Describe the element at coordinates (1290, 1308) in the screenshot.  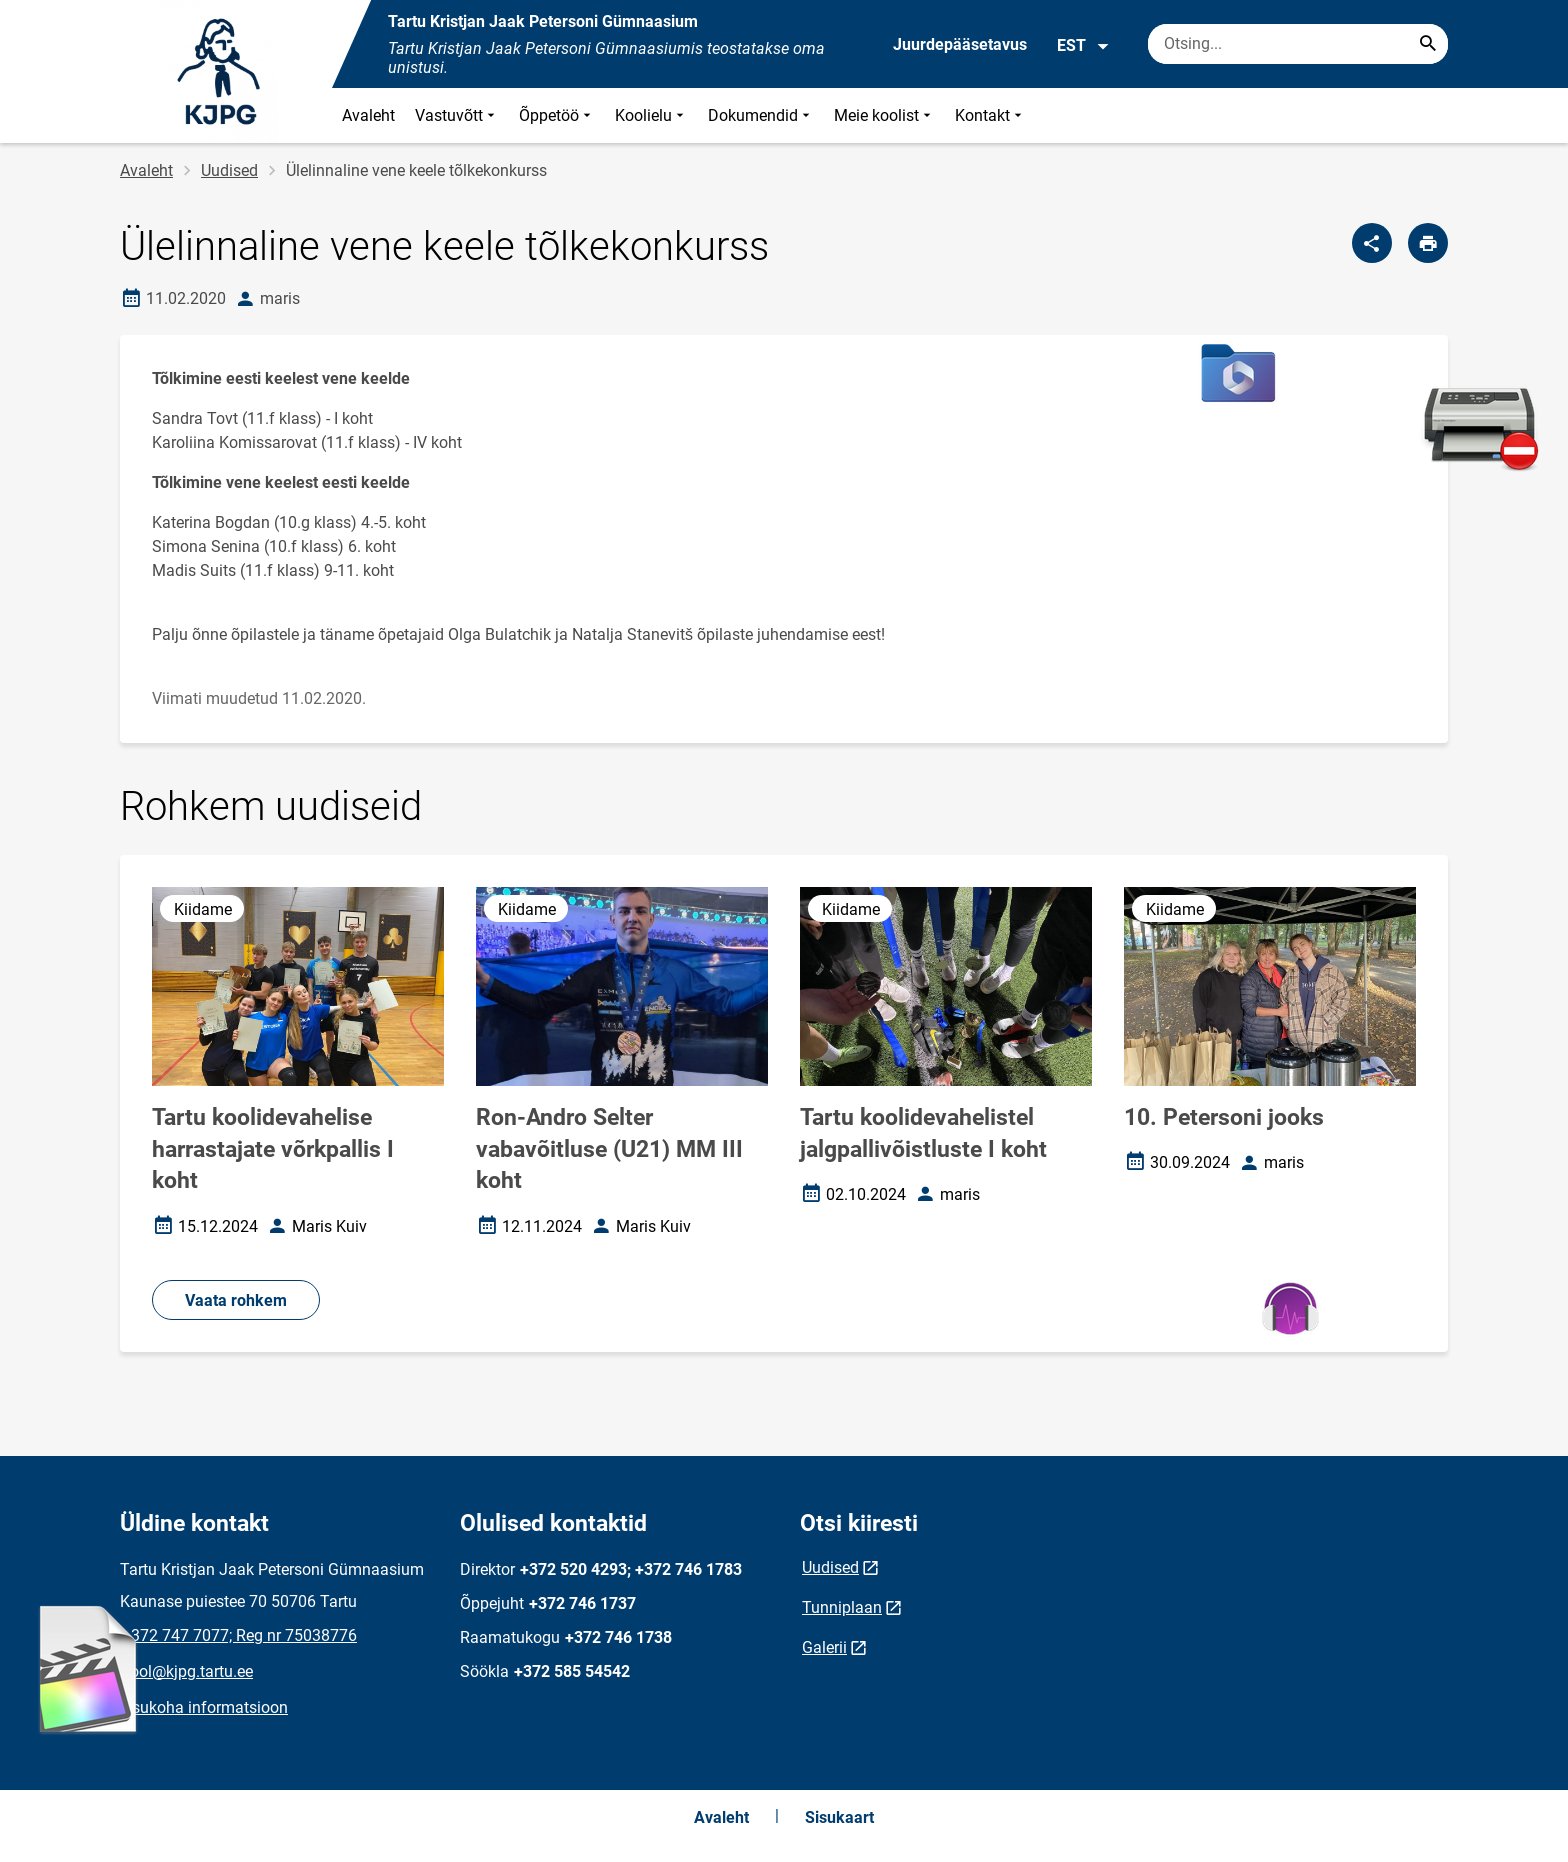
I see `audio output device connected` at that location.